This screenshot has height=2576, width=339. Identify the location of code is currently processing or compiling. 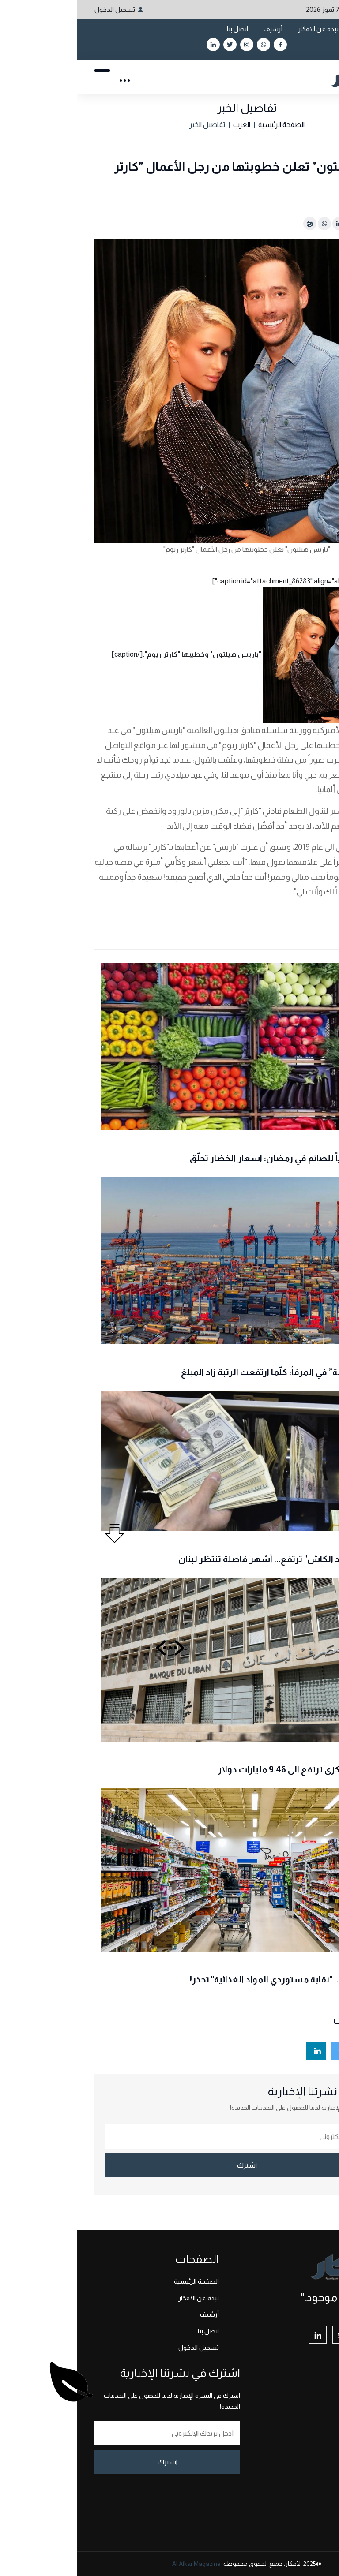
(170, 1648).